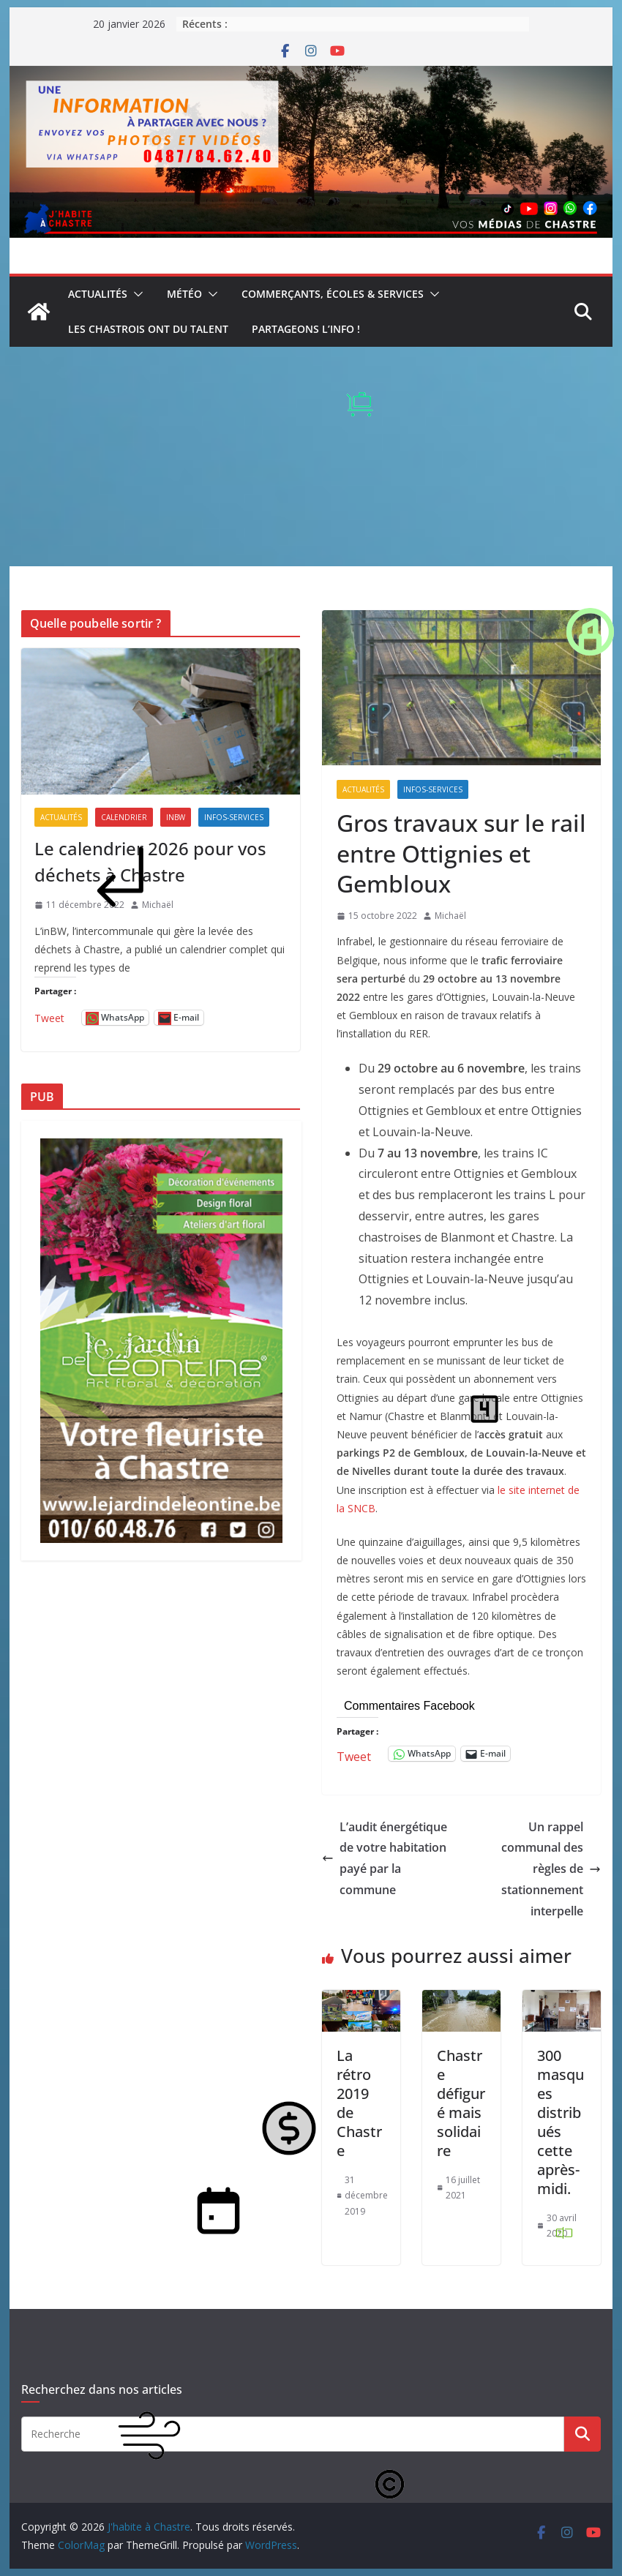  Describe the element at coordinates (218, 2210) in the screenshot. I see `view or manage a scheduled event` at that location.